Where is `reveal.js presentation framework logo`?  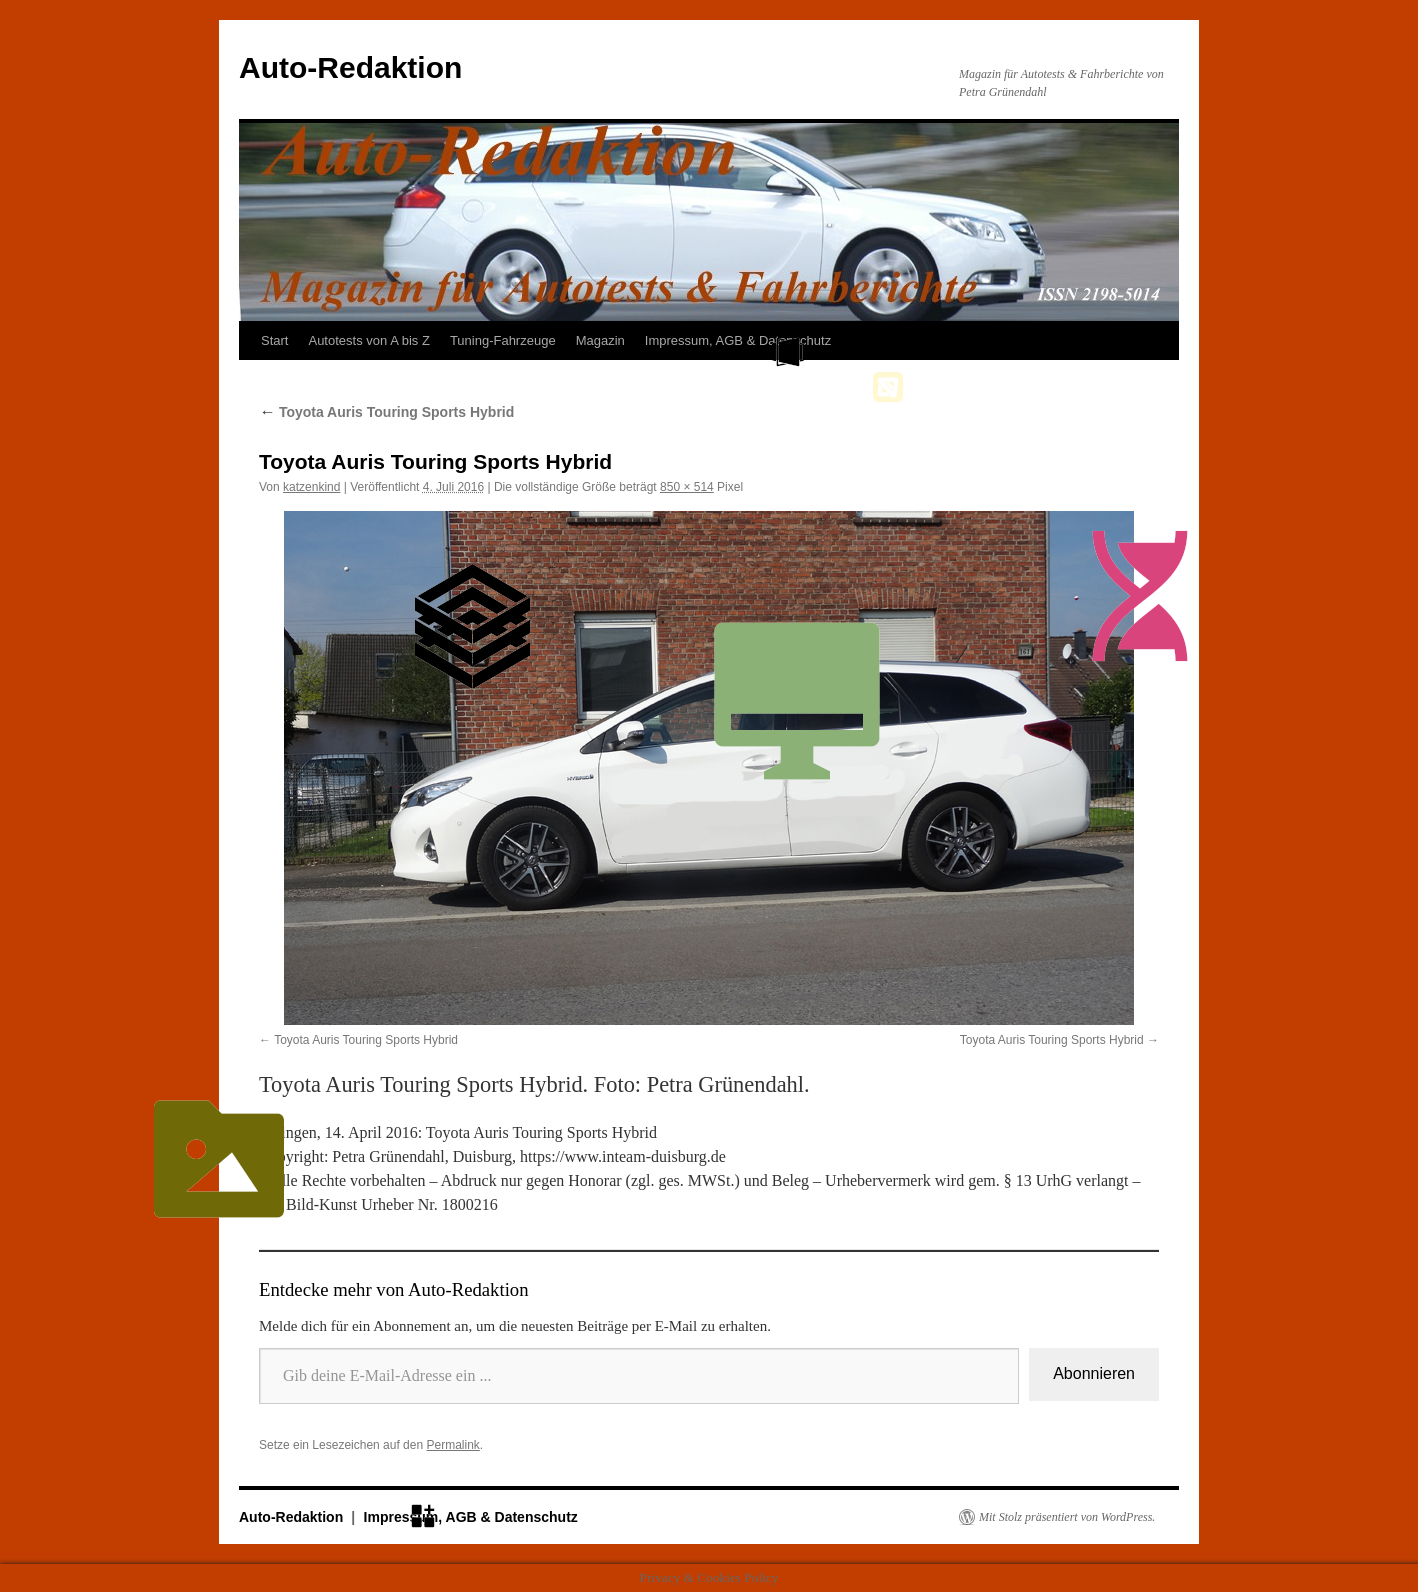
reveal.js presentation framework logo is located at coordinates (788, 352).